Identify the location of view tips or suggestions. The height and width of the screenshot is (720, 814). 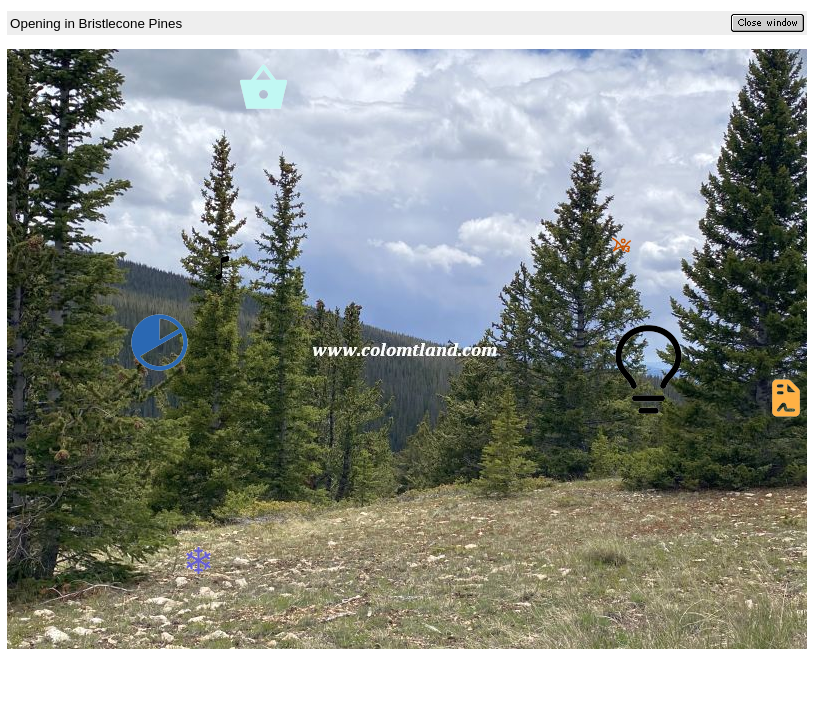
(648, 370).